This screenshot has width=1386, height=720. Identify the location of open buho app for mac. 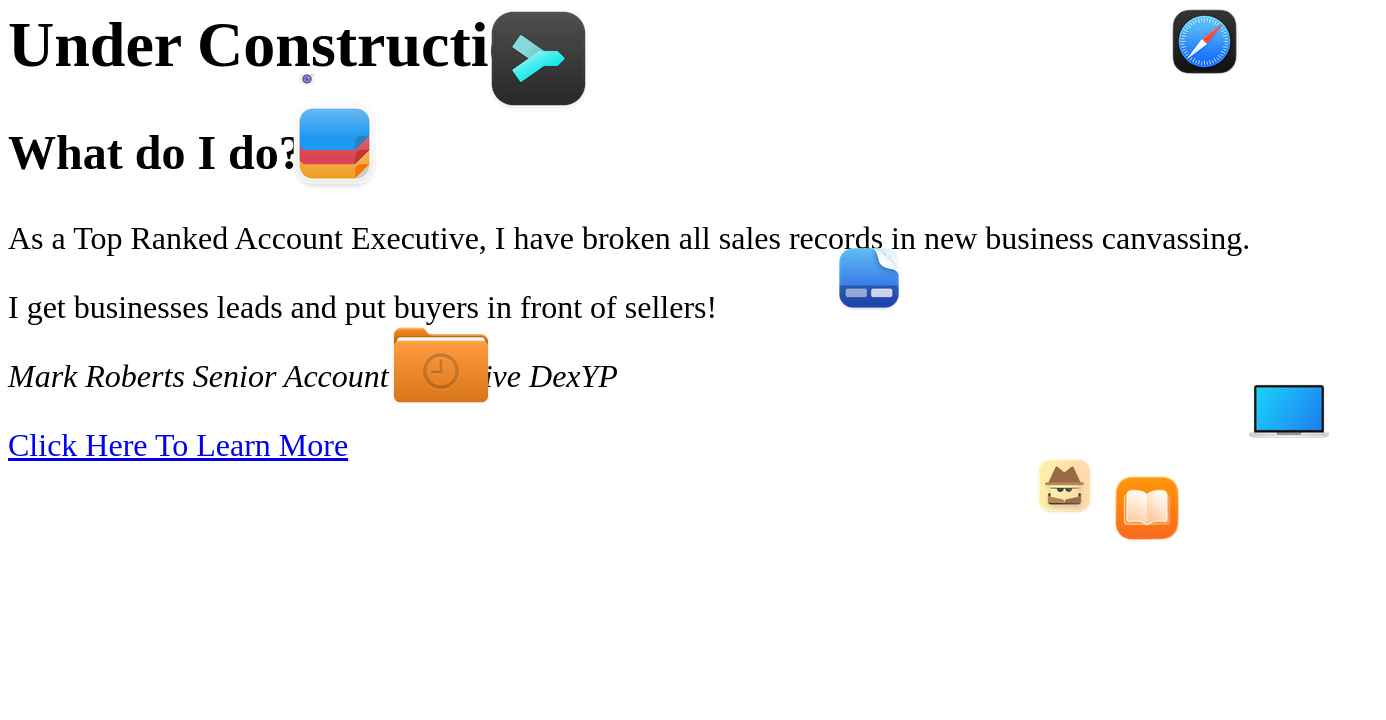
(334, 143).